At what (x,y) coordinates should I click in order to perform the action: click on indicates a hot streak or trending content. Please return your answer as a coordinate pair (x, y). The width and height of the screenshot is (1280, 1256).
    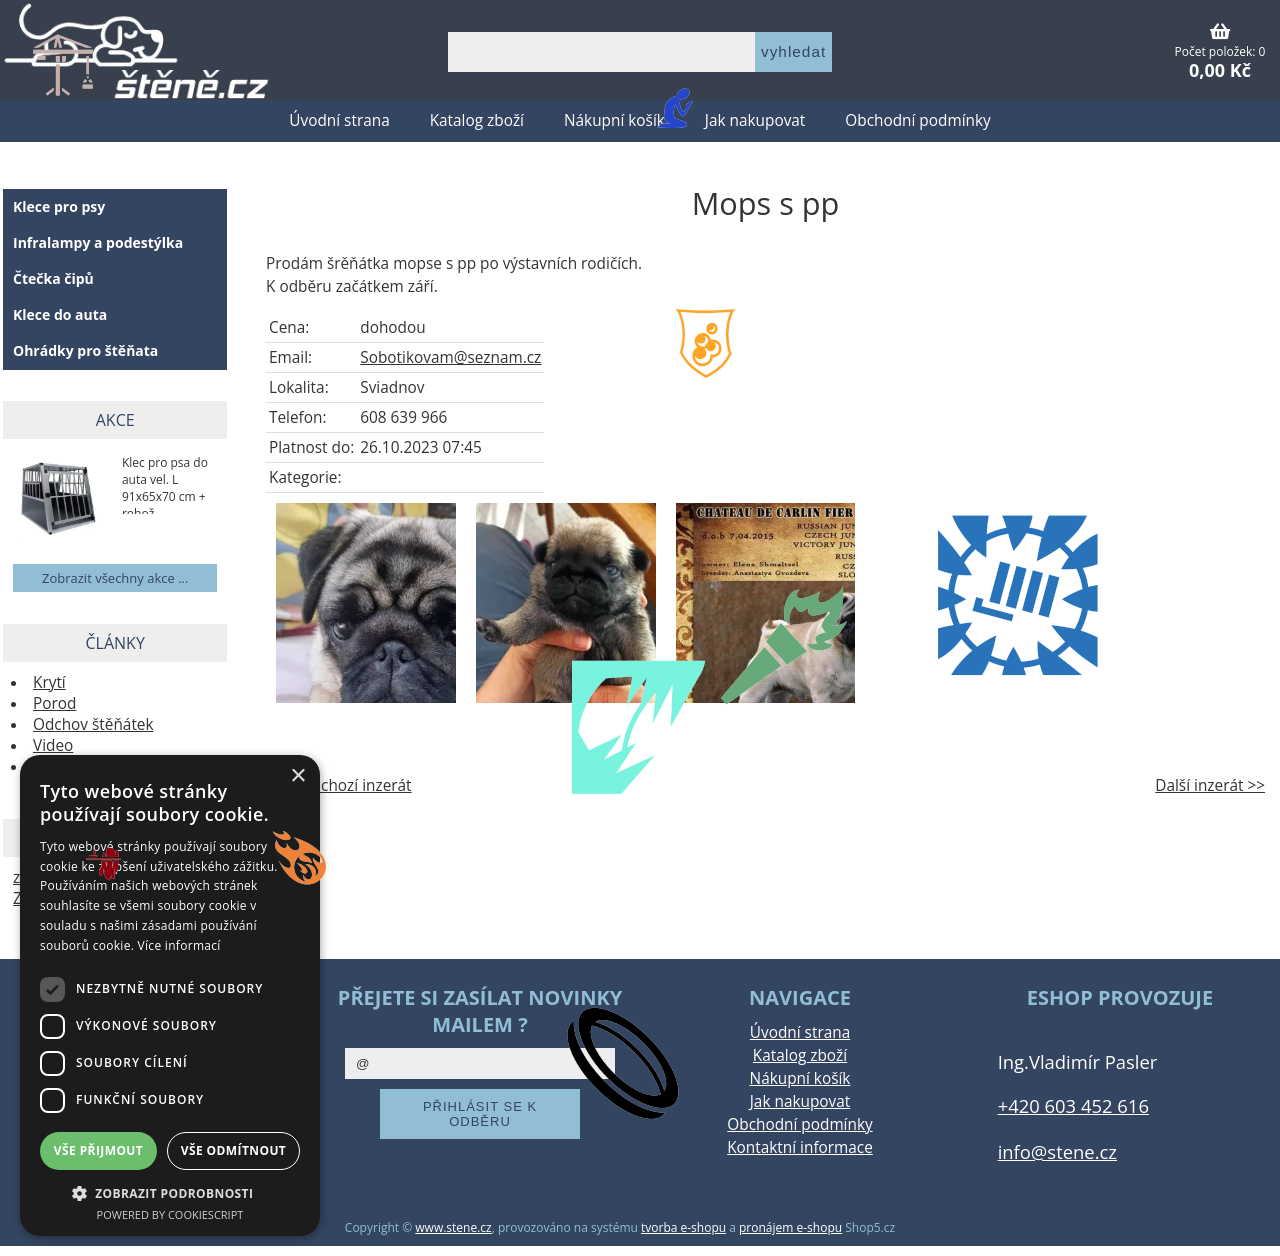
    Looking at the image, I should click on (299, 857).